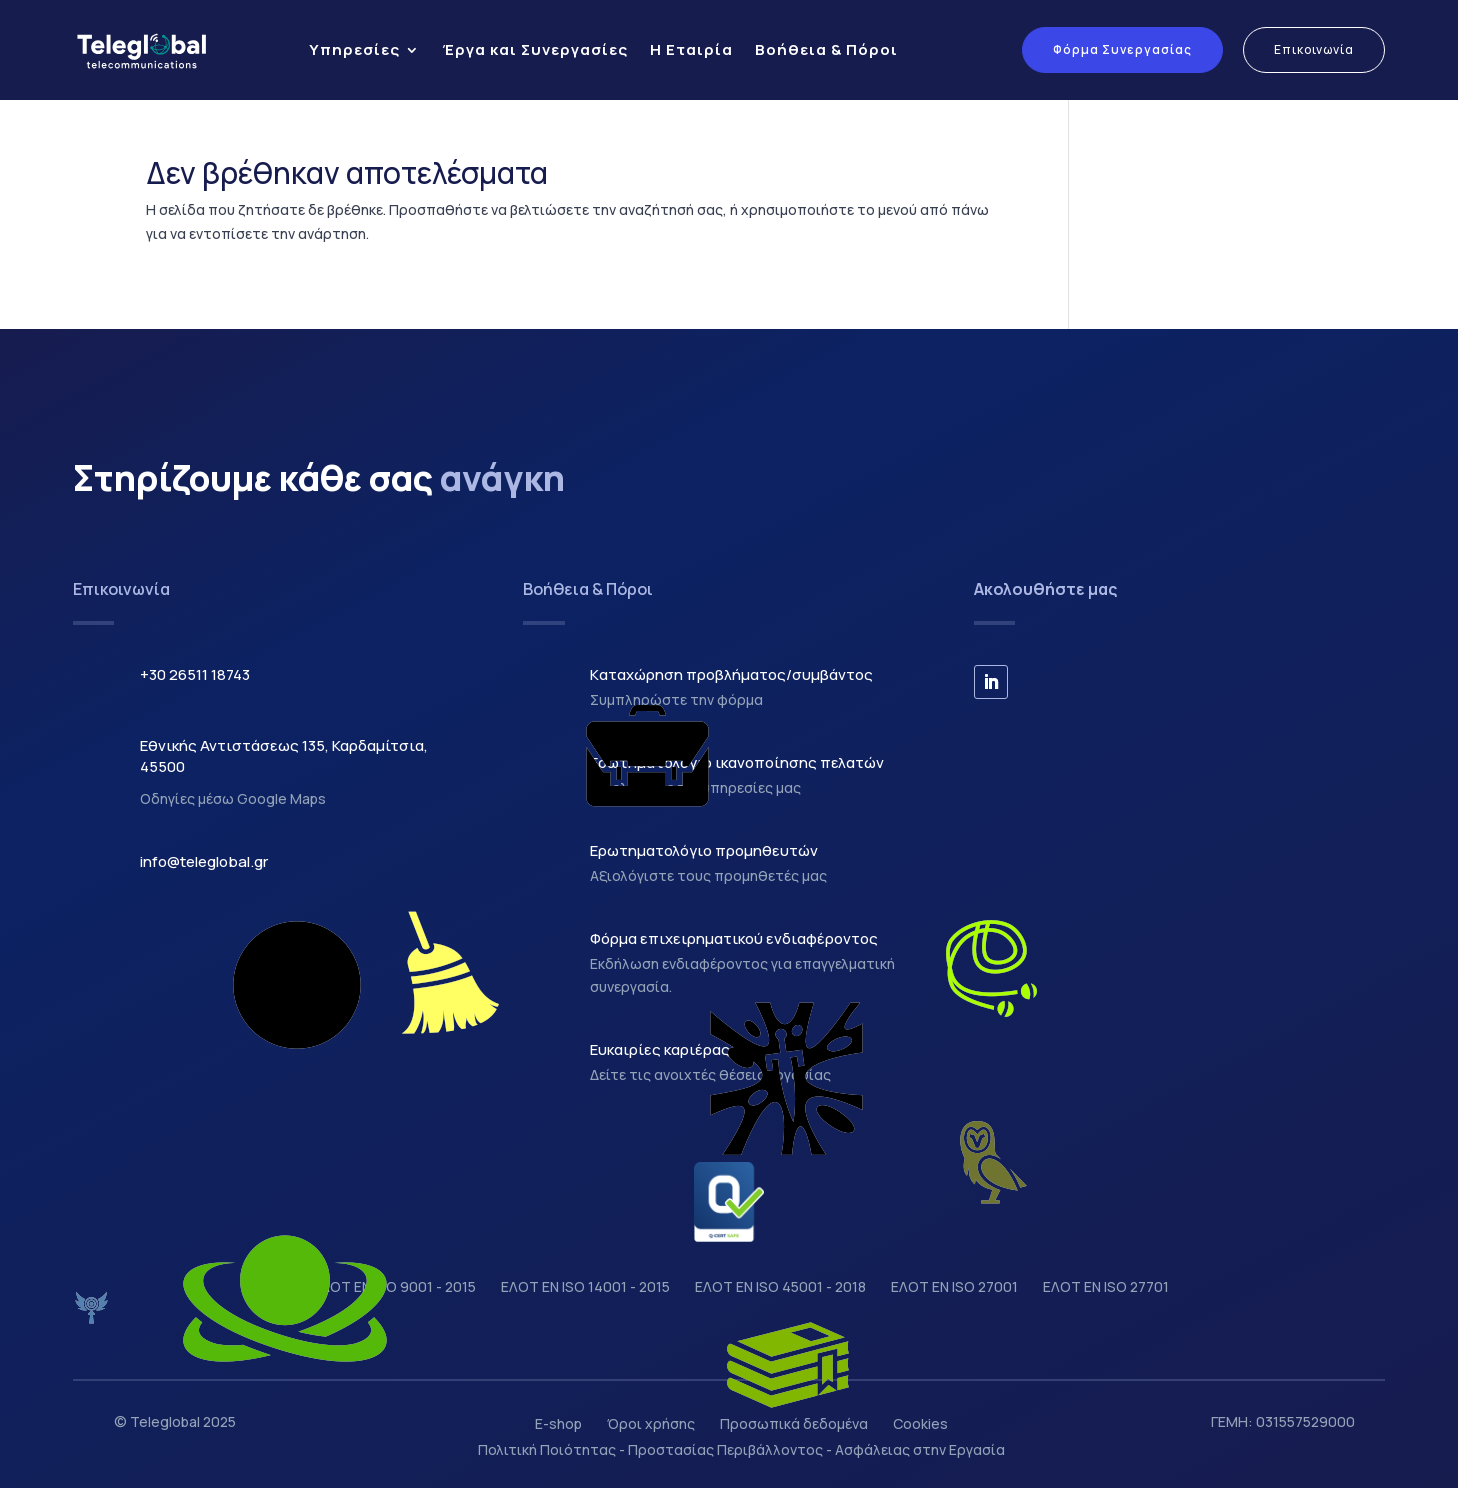 The width and height of the screenshot is (1458, 1488). What do you see at coordinates (285, 1304) in the screenshot?
I see `represents a planet or celestial body in a space game` at bounding box center [285, 1304].